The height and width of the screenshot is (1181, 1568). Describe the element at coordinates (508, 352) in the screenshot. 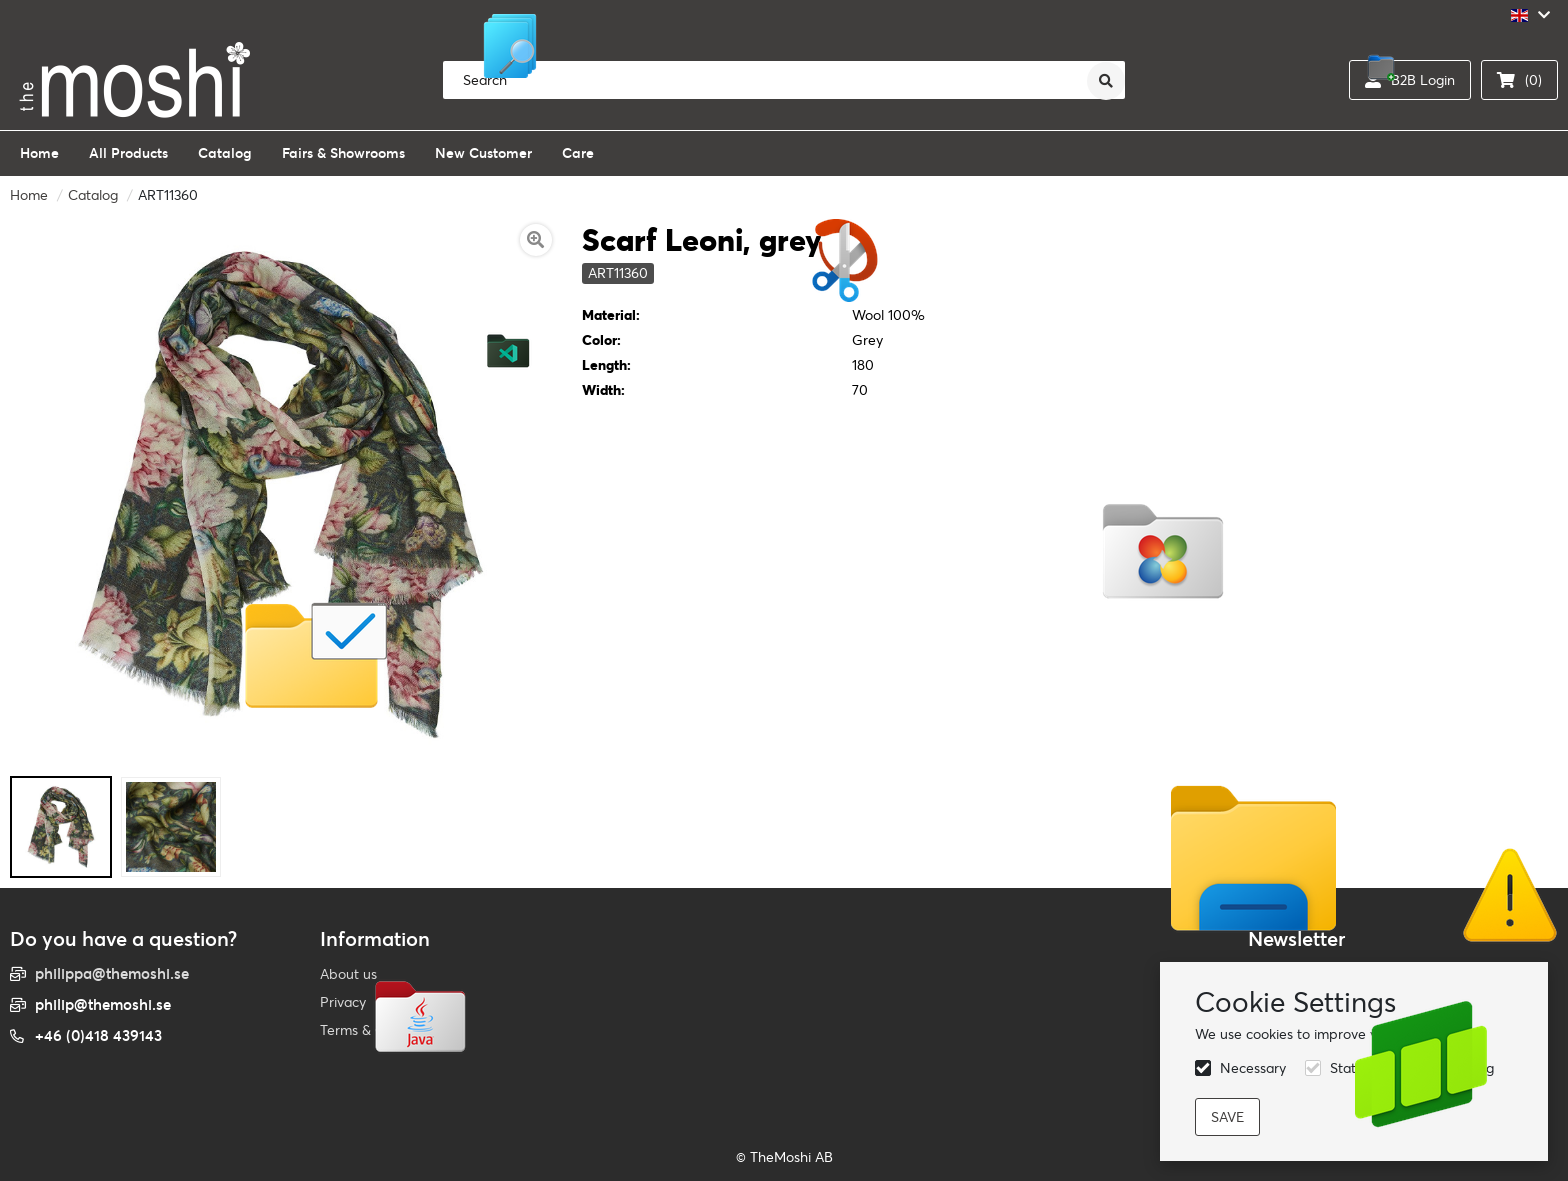

I see `folder containing VS Code Insider projects` at that location.